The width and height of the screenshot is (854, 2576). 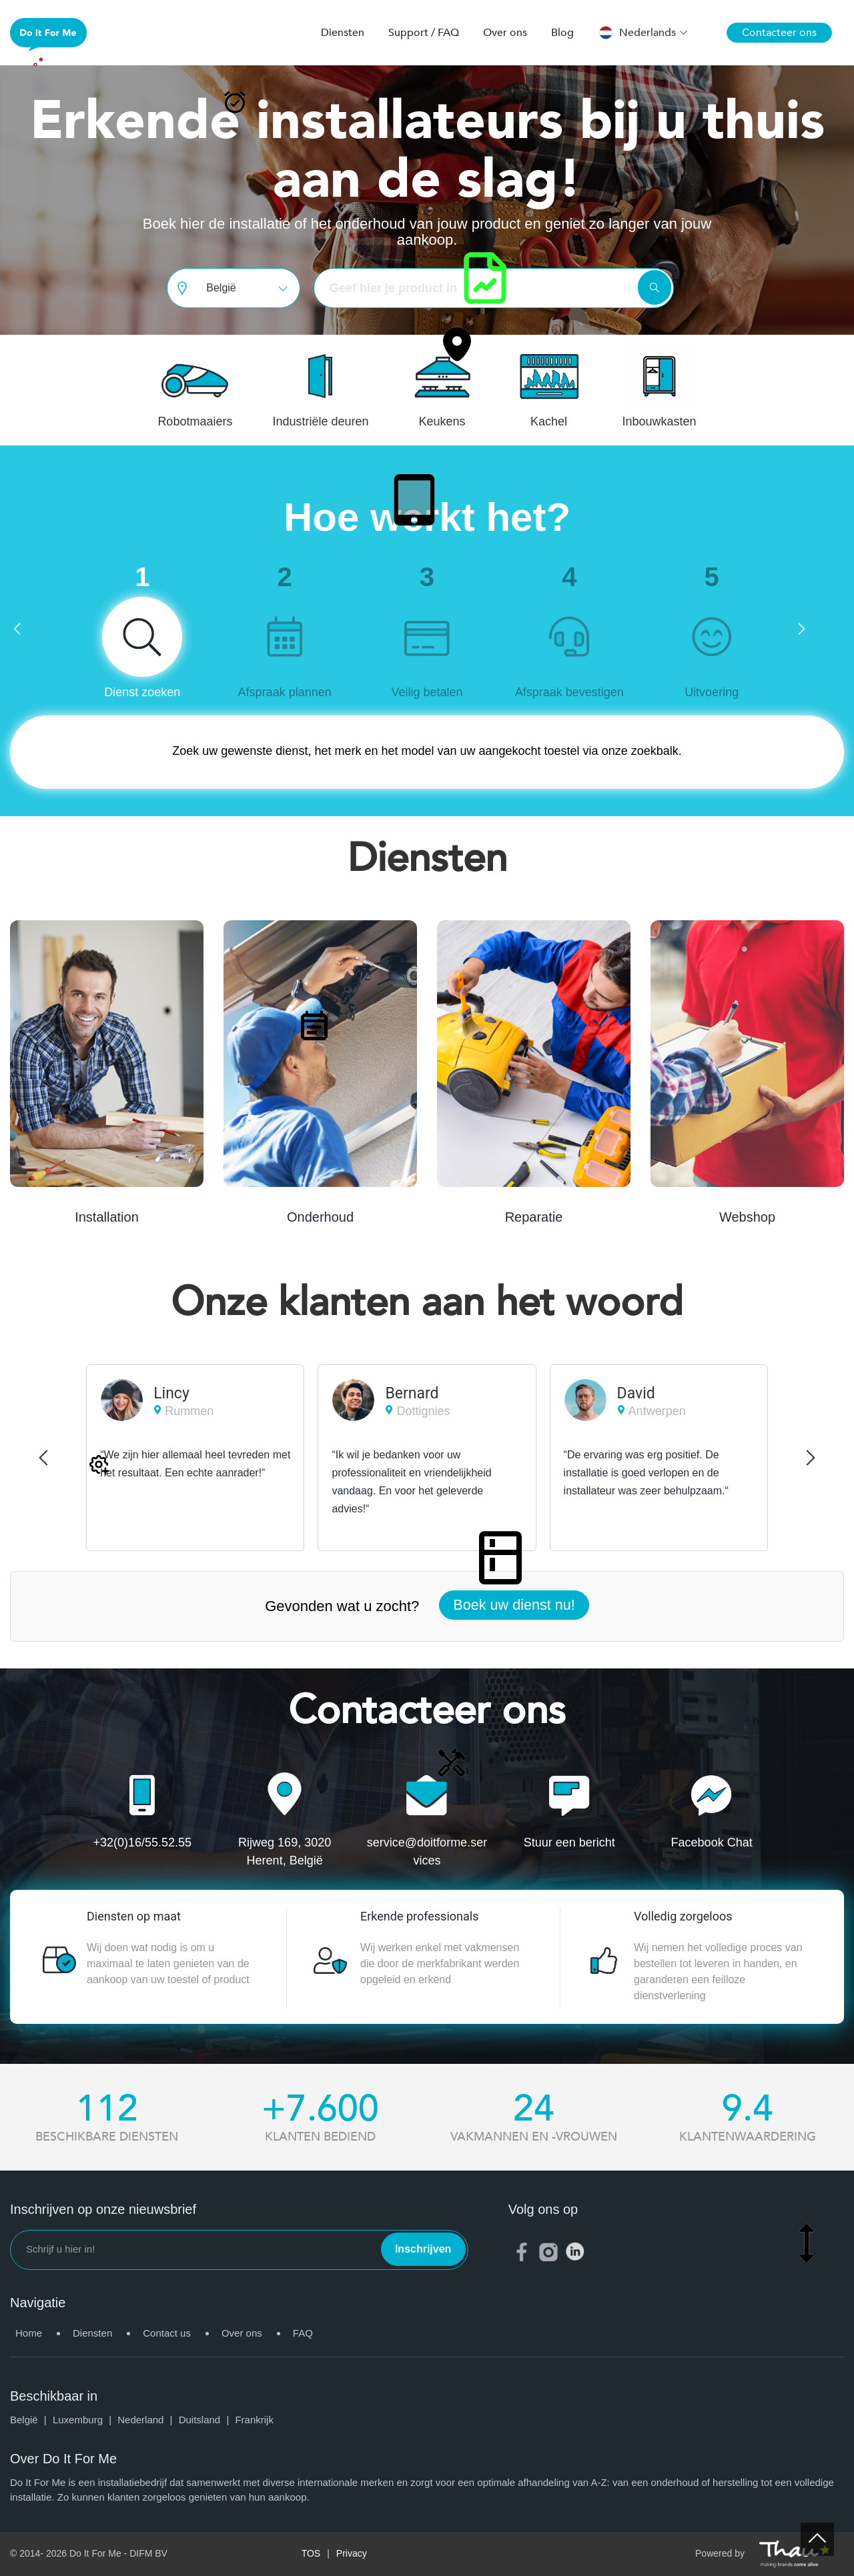 What do you see at coordinates (457, 344) in the screenshot?
I see `view or share your current location` at bounding box center [457, 344].